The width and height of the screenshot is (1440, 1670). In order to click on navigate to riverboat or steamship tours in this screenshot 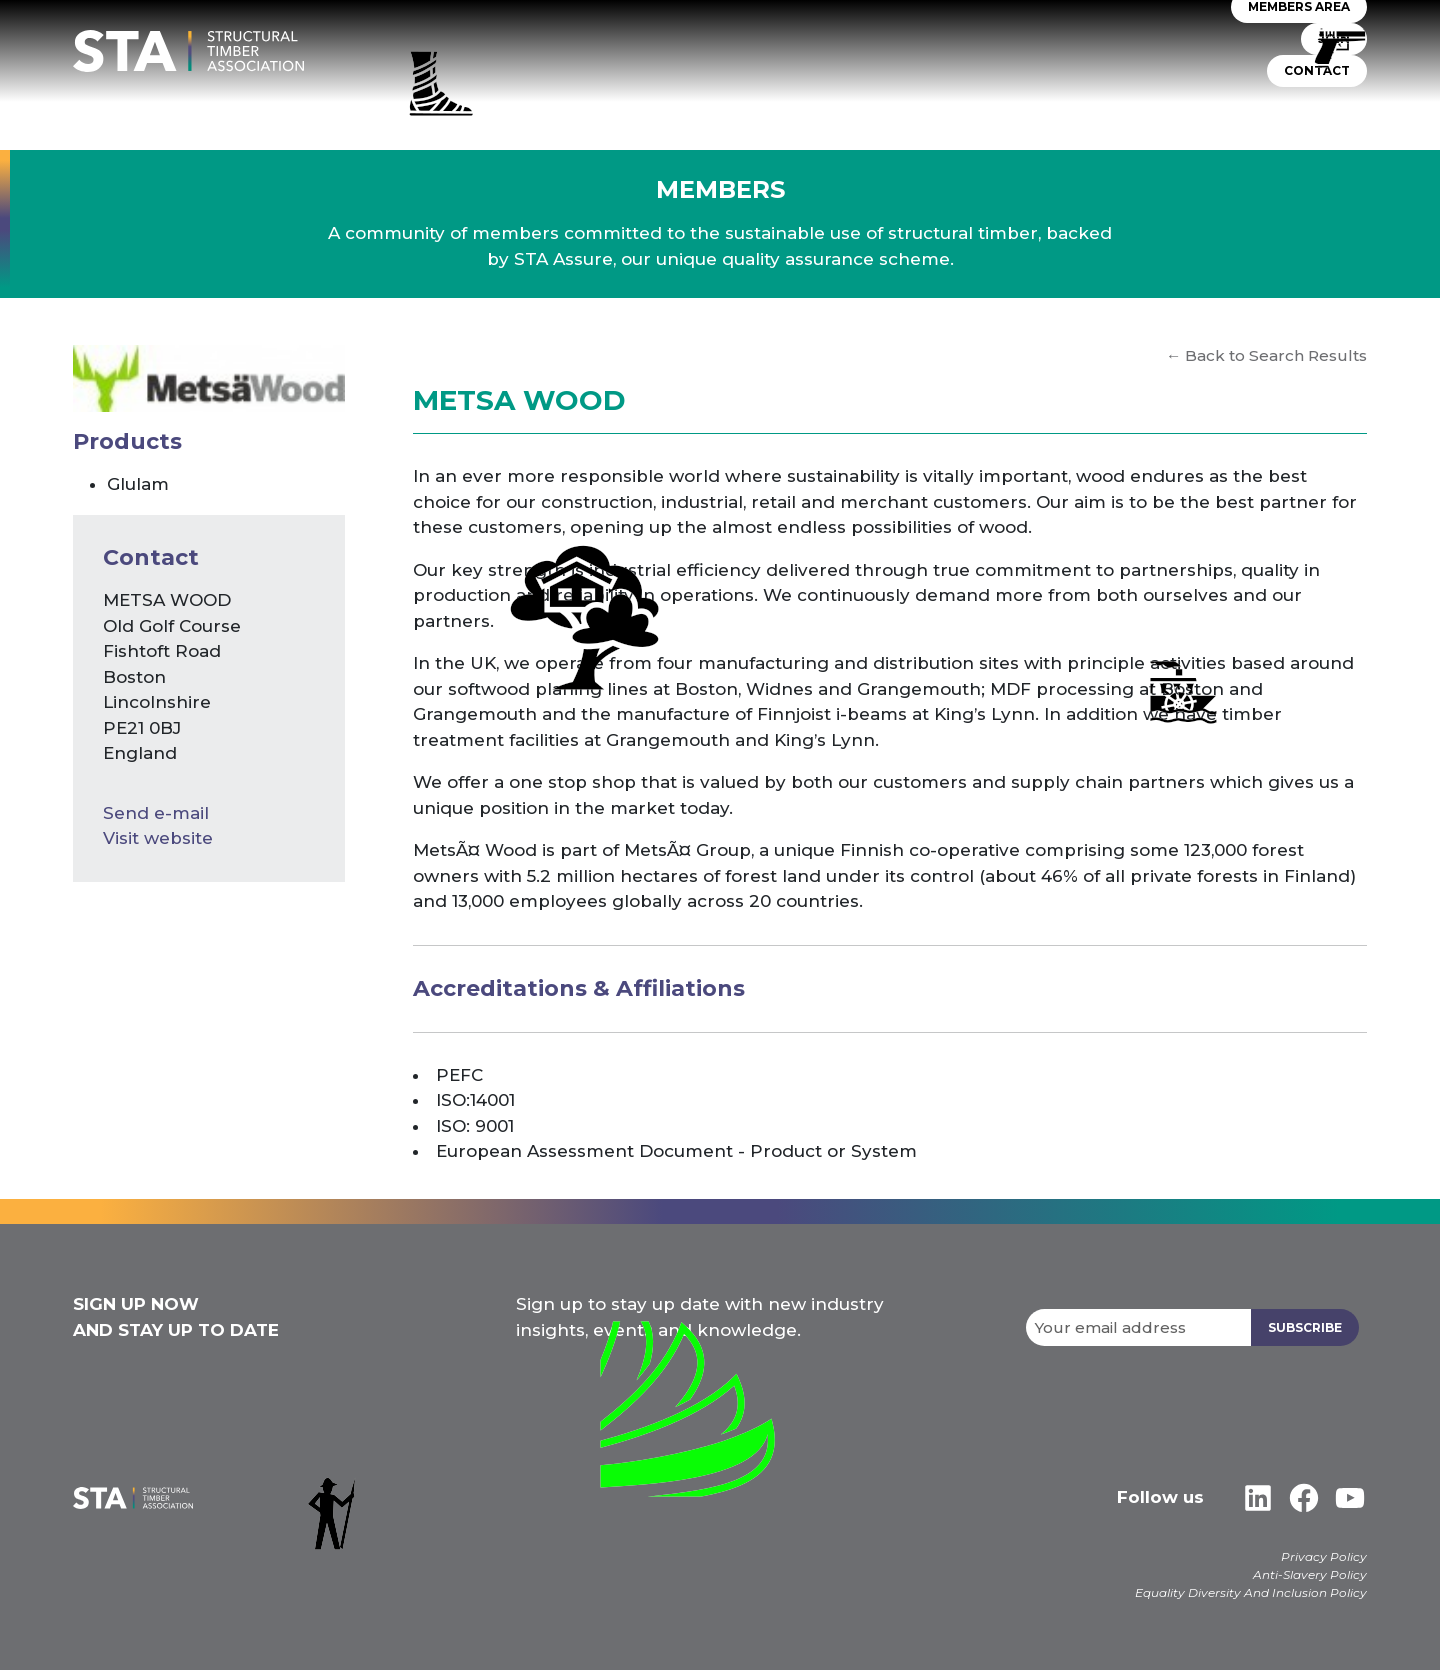, I will do `click(1183, 694)`.